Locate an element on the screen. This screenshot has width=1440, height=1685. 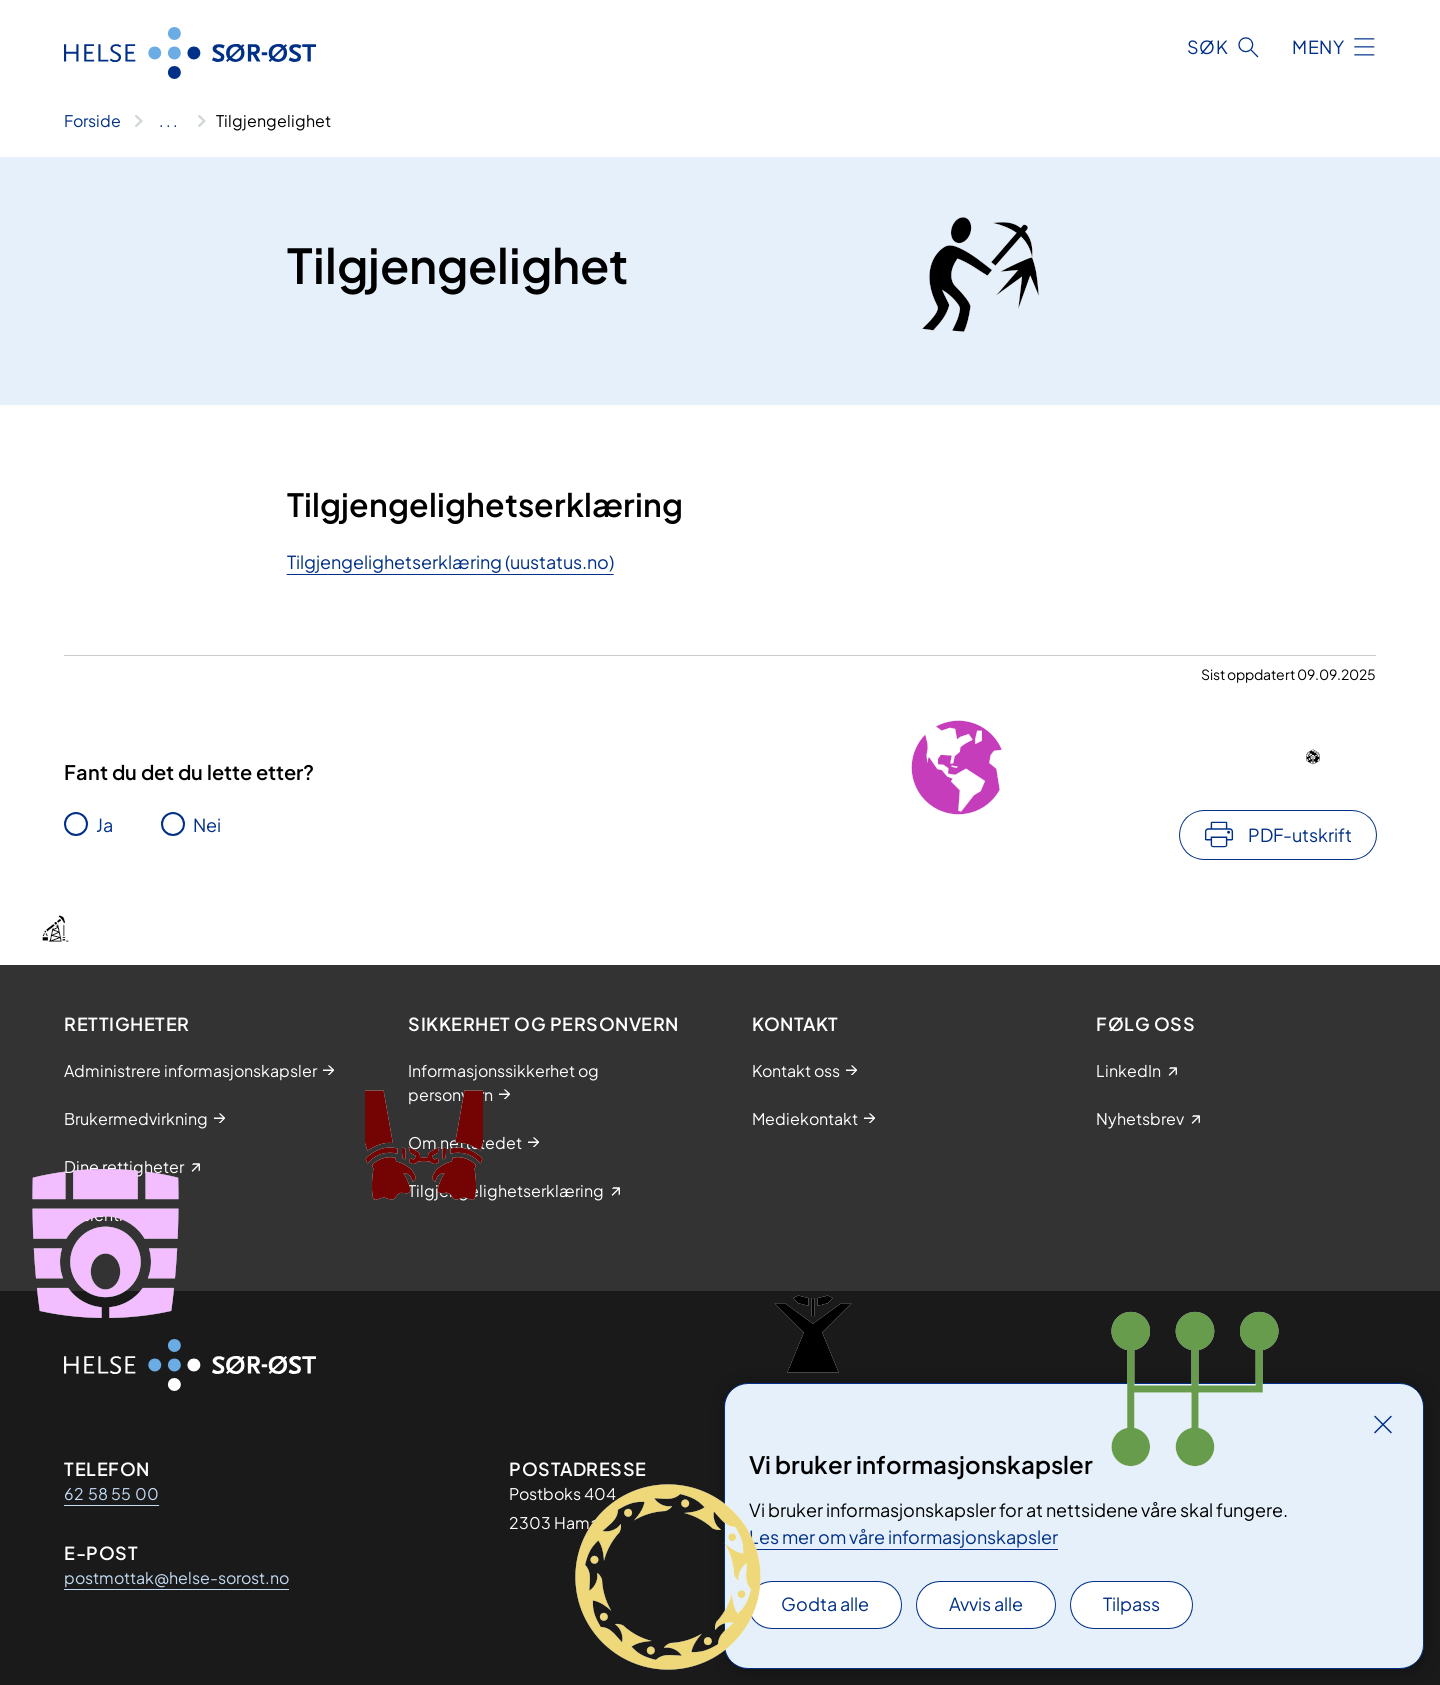
switch to global or worldwide view is located at coordinates (958, 767).